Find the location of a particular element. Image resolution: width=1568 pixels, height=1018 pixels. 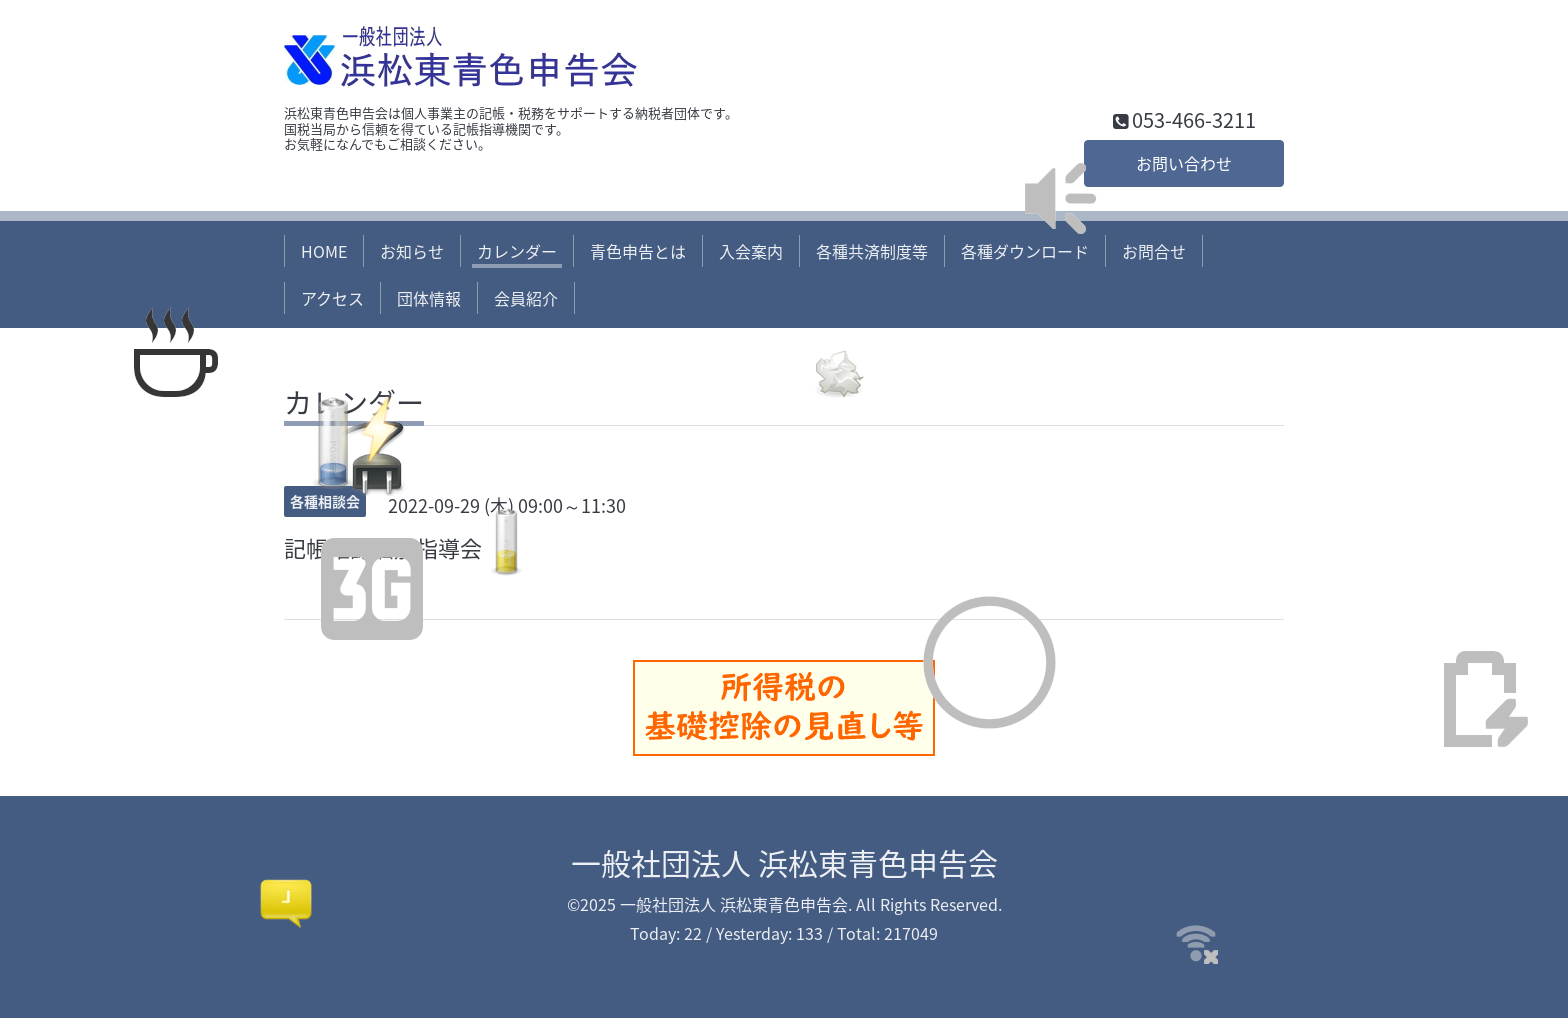

indicates low battery level is located at coordinates (506, 542).